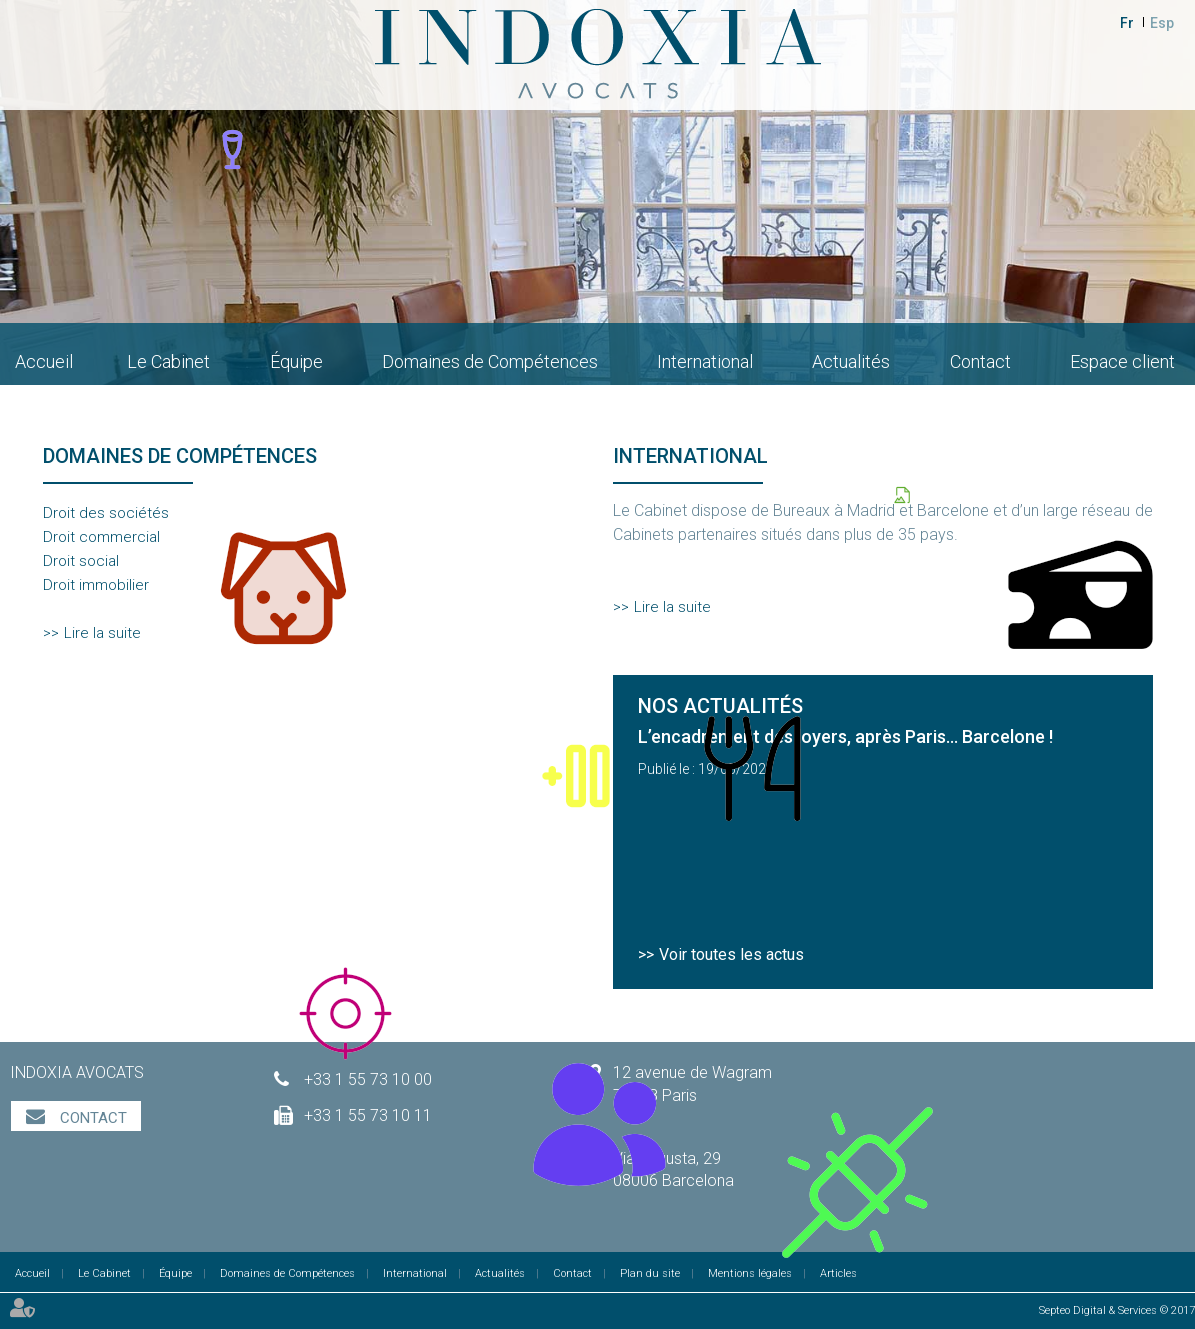  I want to click on view all users or team members, so click(599, 1124).